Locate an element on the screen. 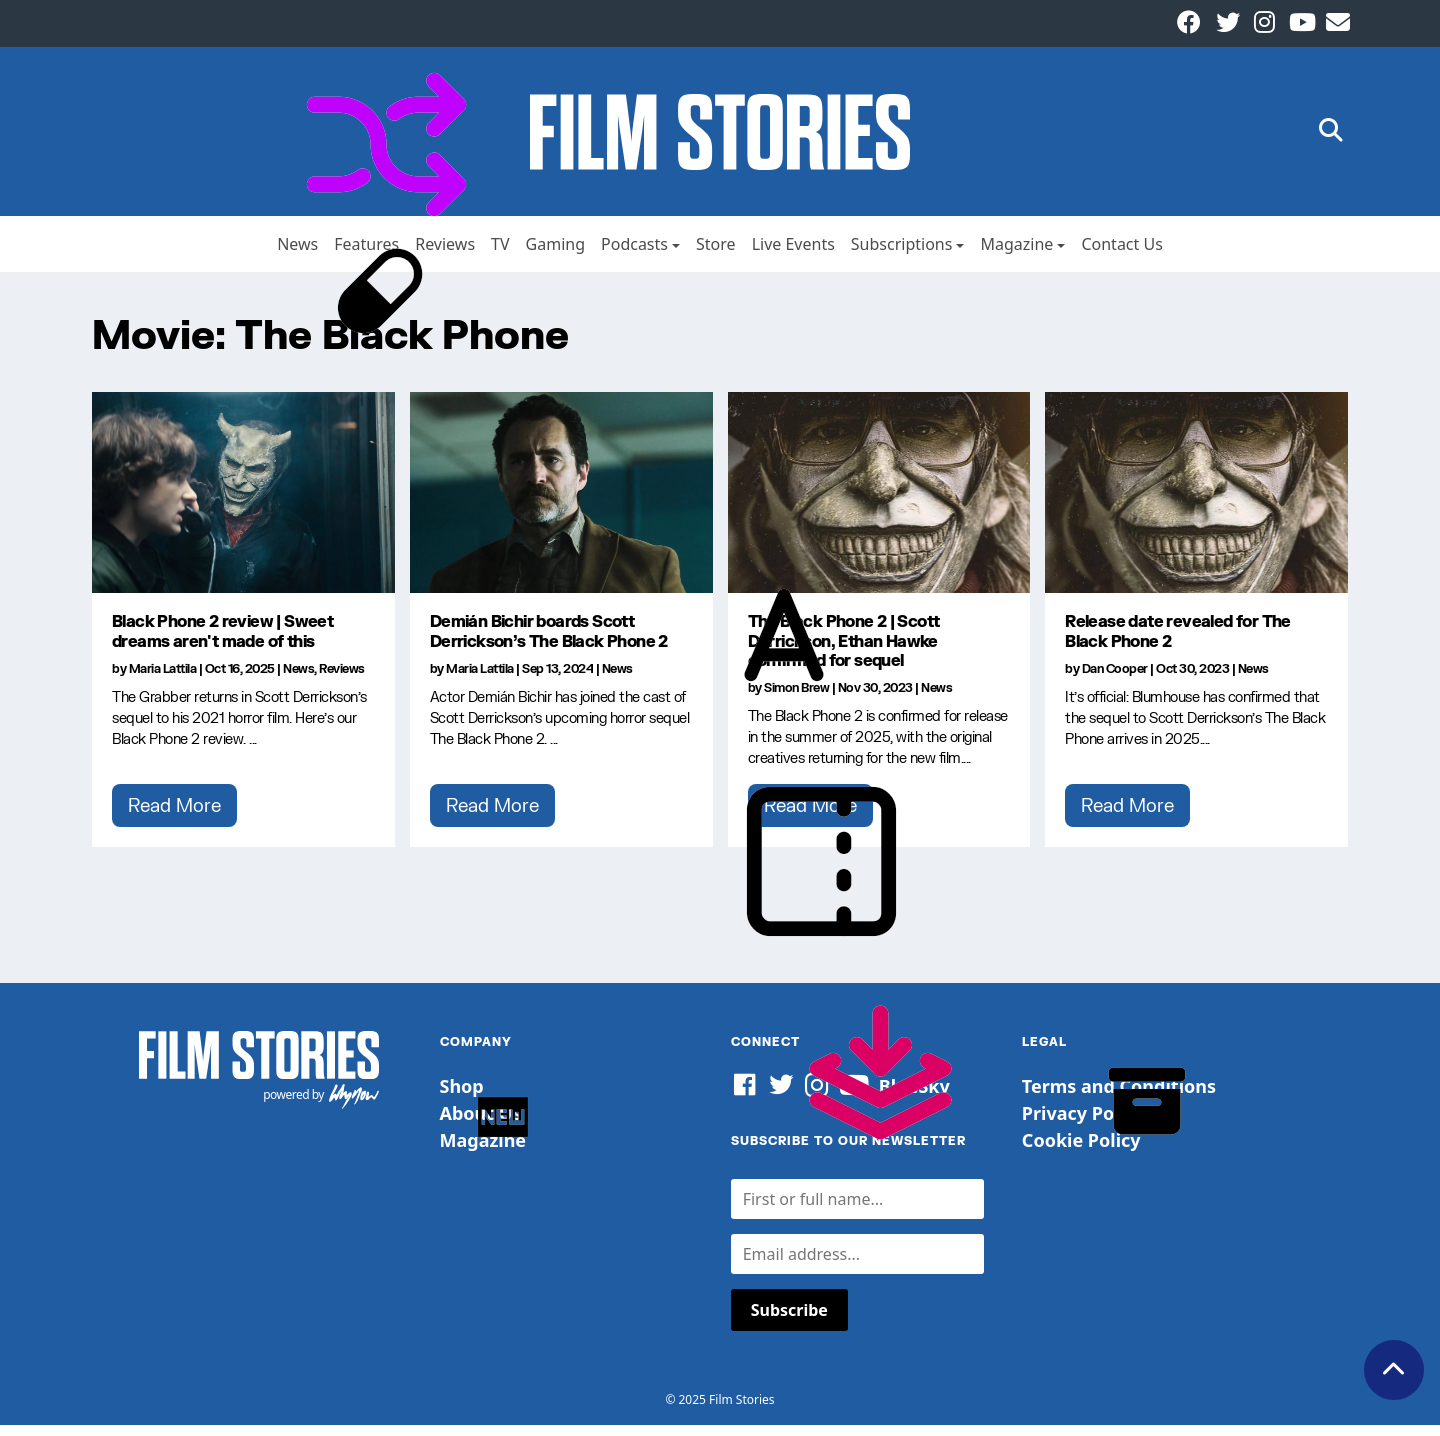 This screenshot has width=1440, height=1436. archive this item is located at coordinates (1147, 1101).